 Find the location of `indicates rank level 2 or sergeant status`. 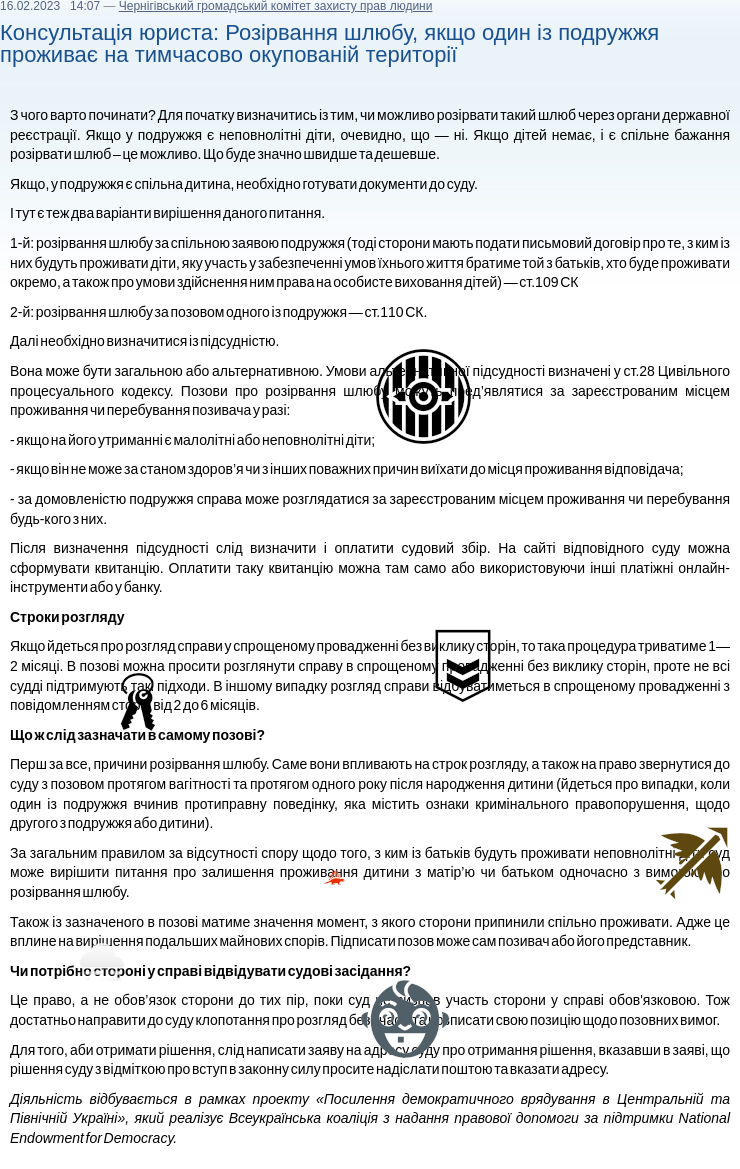

indicates rank level 2 or sergeant status is located at coordinates (463, 666).